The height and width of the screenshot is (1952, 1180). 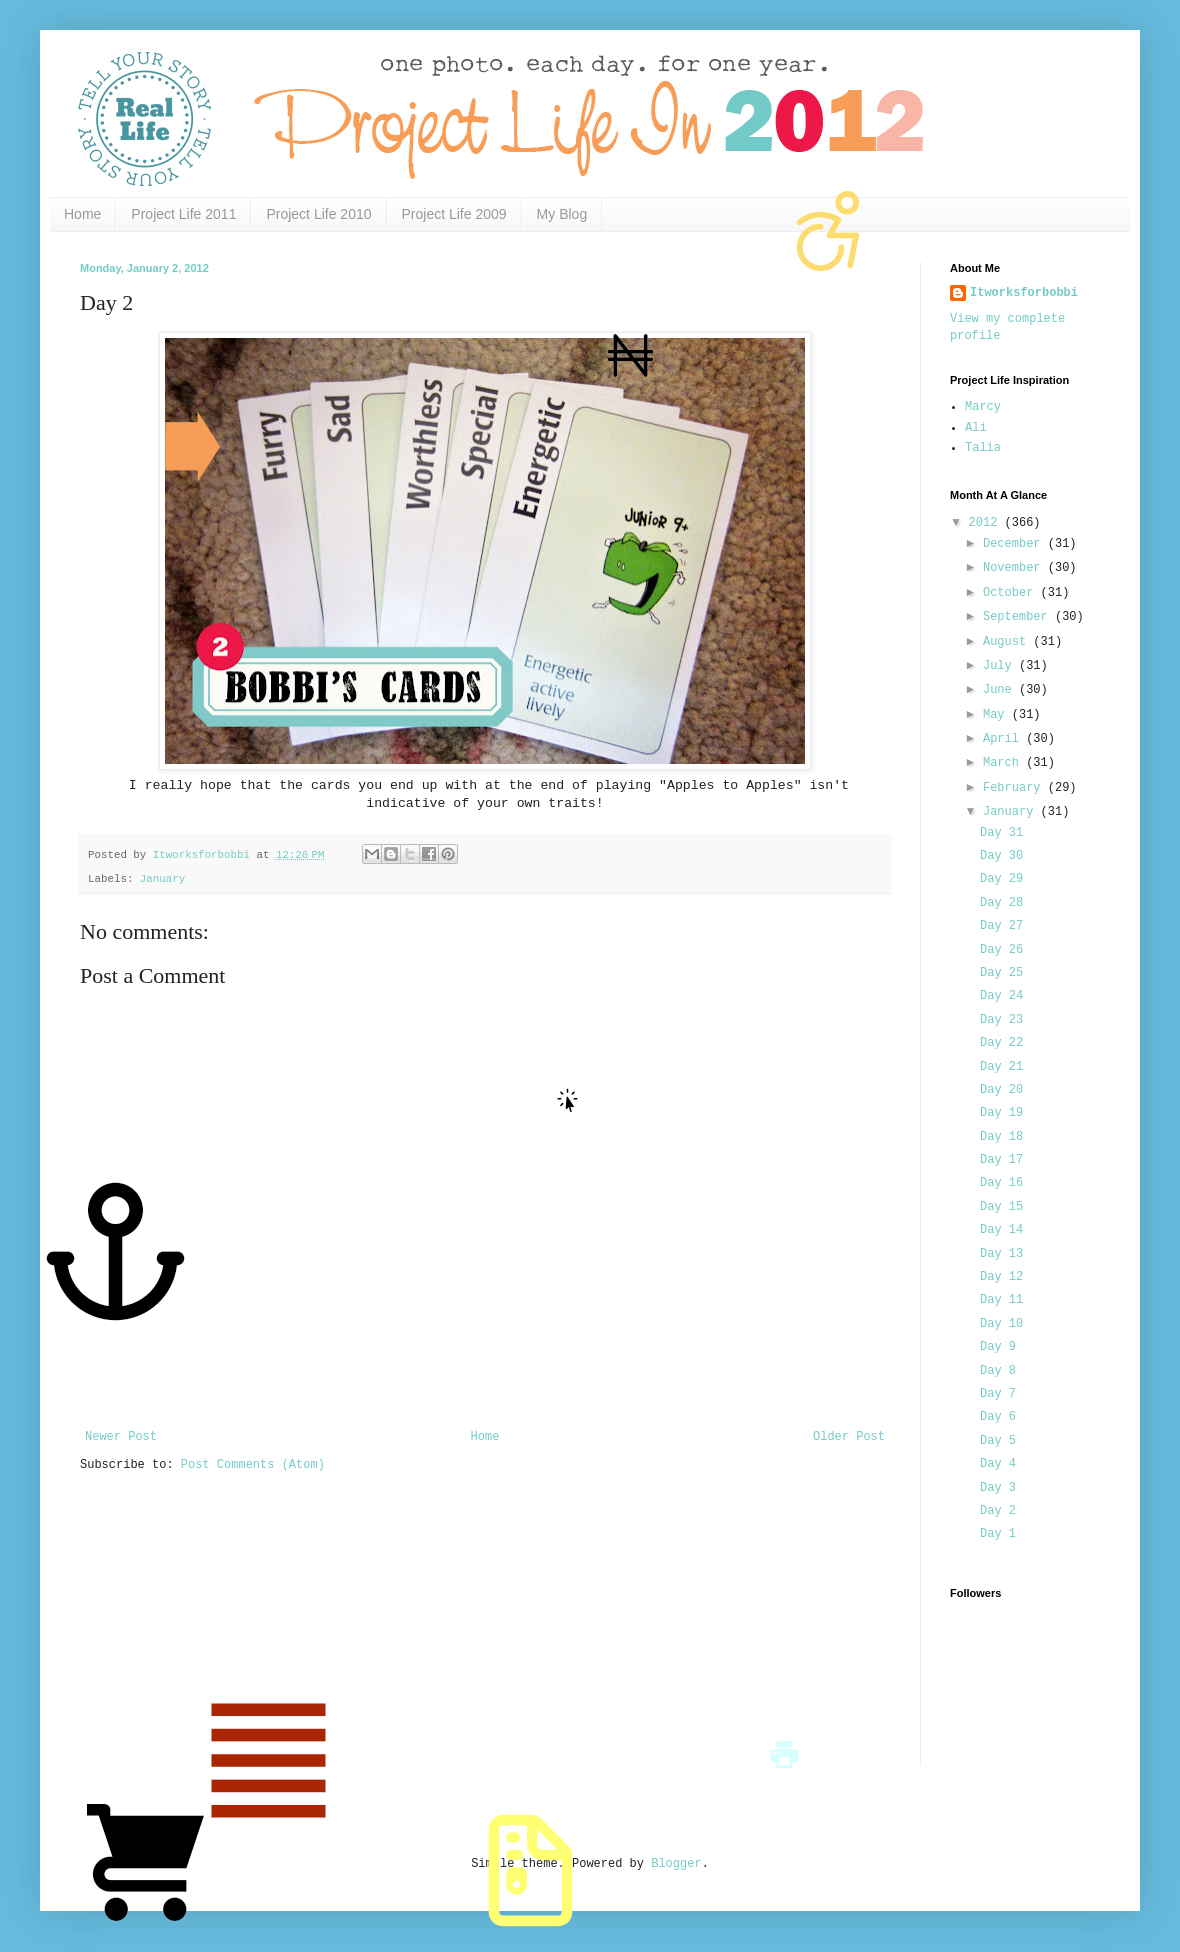 I want to click on print the current document, so click(x=784, y=1754).